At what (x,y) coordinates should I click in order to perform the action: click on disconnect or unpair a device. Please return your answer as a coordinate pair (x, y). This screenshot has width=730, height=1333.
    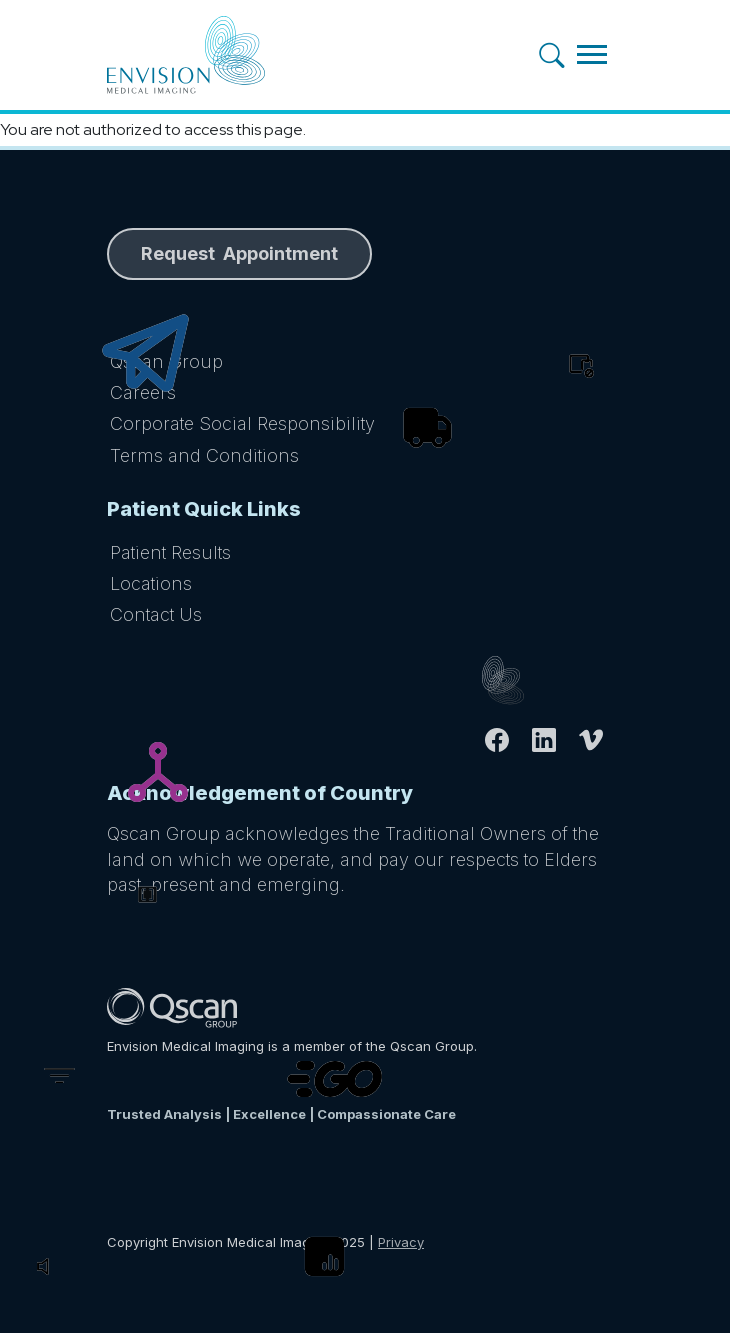
    Looking at the image, I should click on (581, 365).